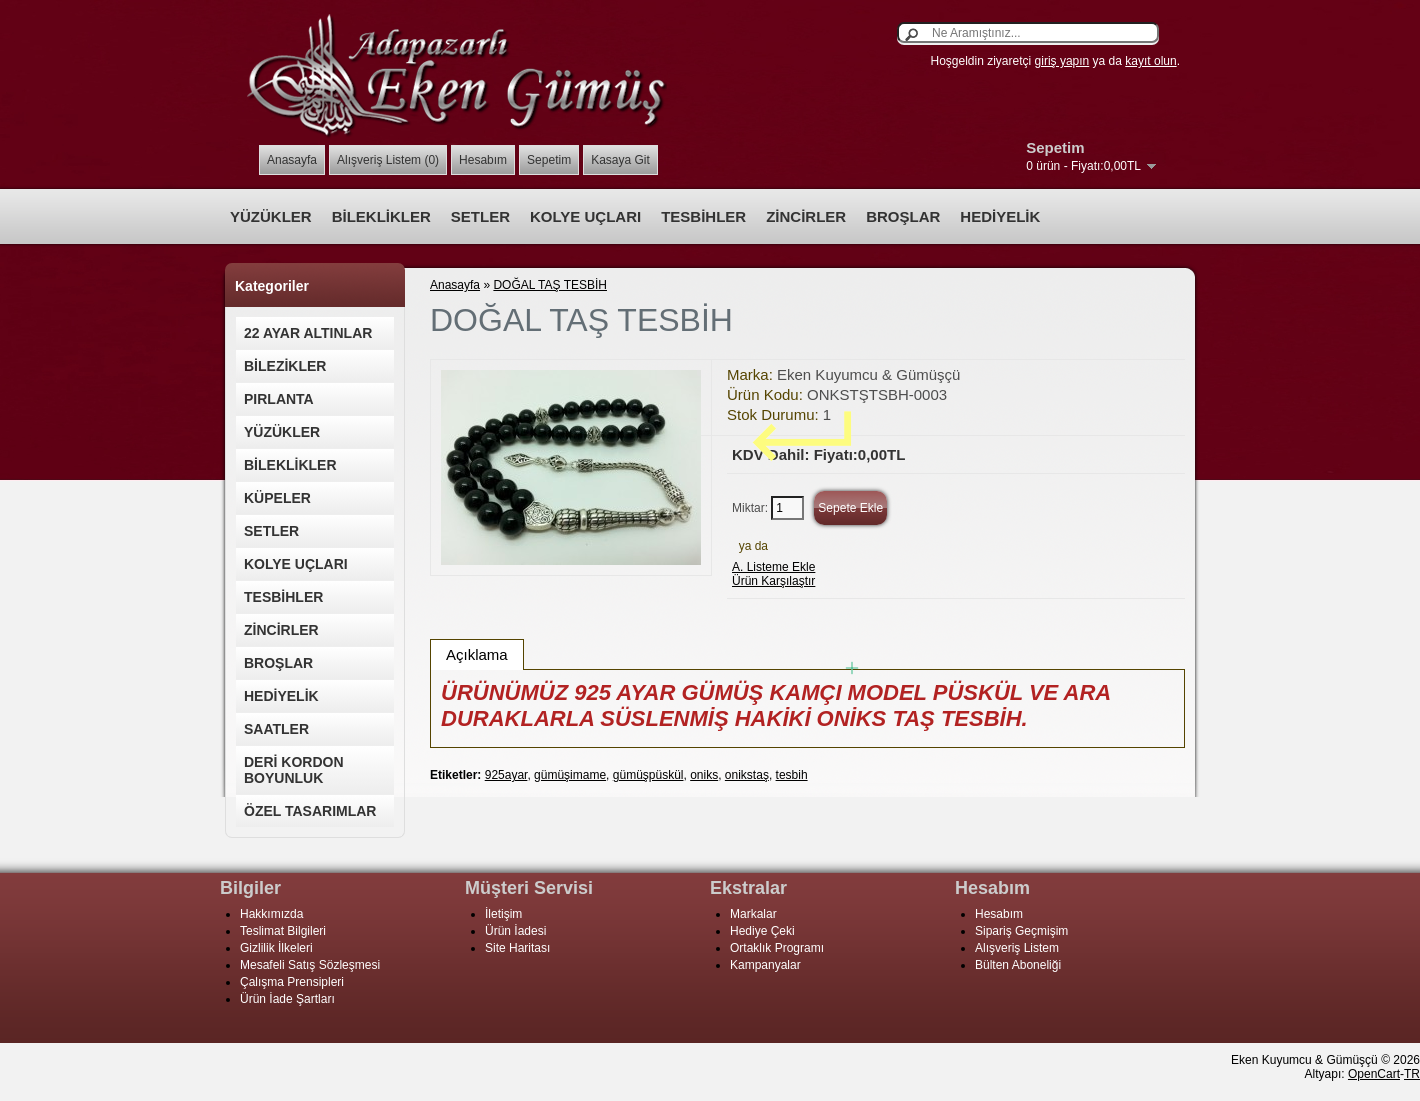 This screenshot has height=1101, width=1420. What do you see at coordinates (802, 435) in the screenshot?
I see `return to previous item or step` at bounding box center [802, 435].